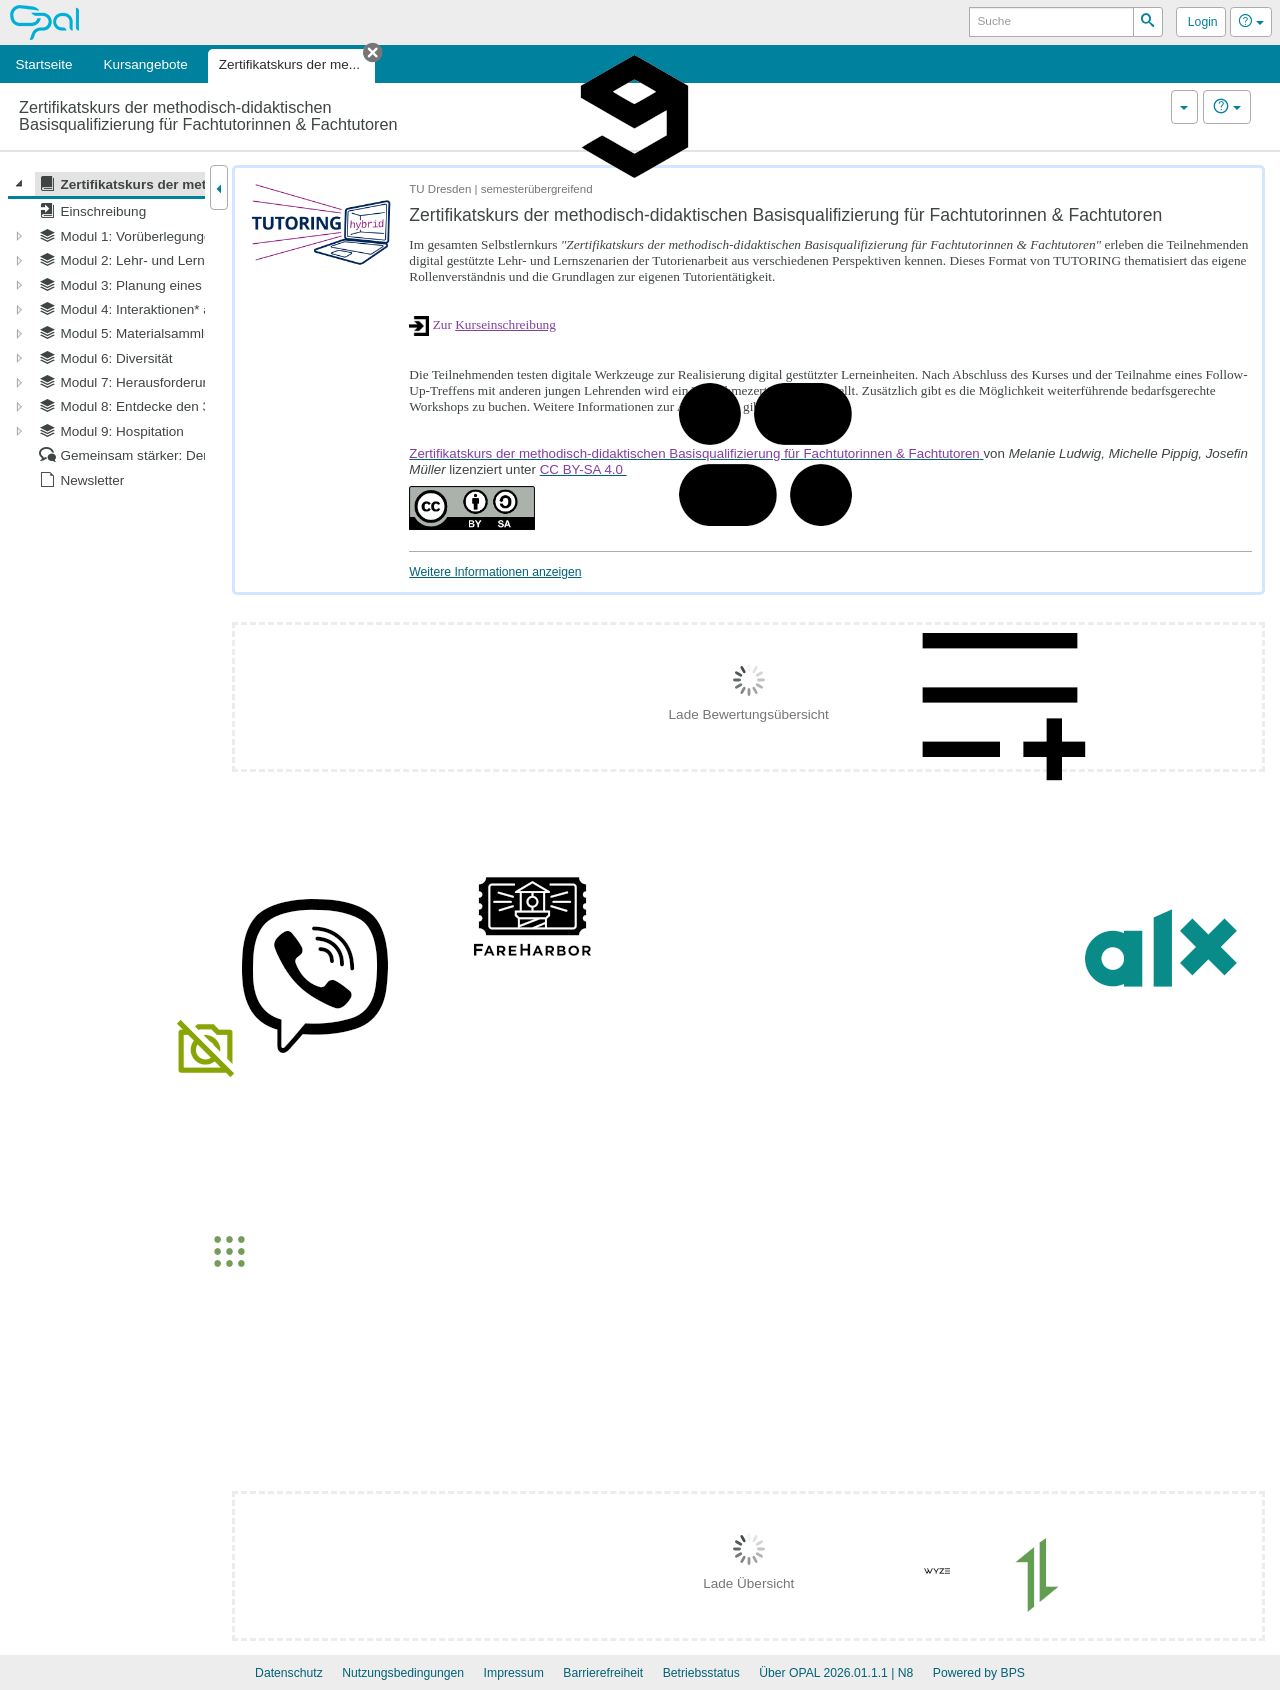 The width and height of the screenshot is (1280, 1690). I want to click on add a new item to playlist, so click(1000, 695).